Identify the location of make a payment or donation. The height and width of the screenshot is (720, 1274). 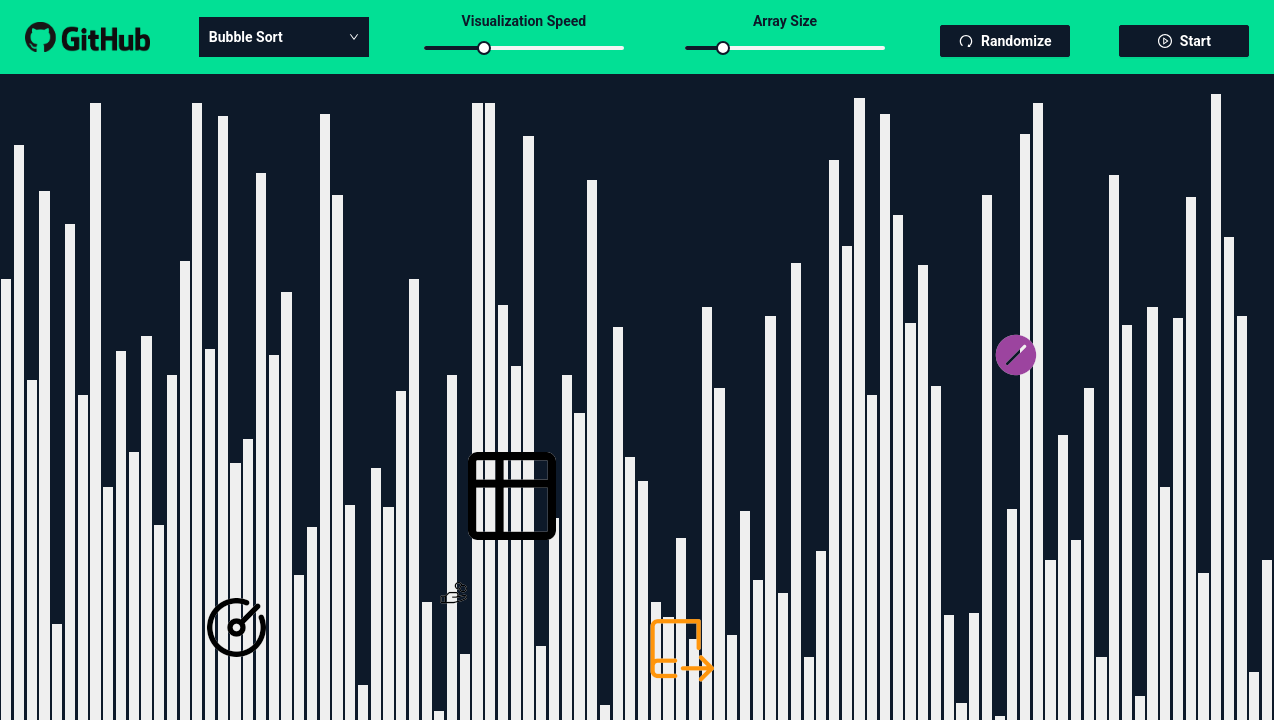
(454, 593).